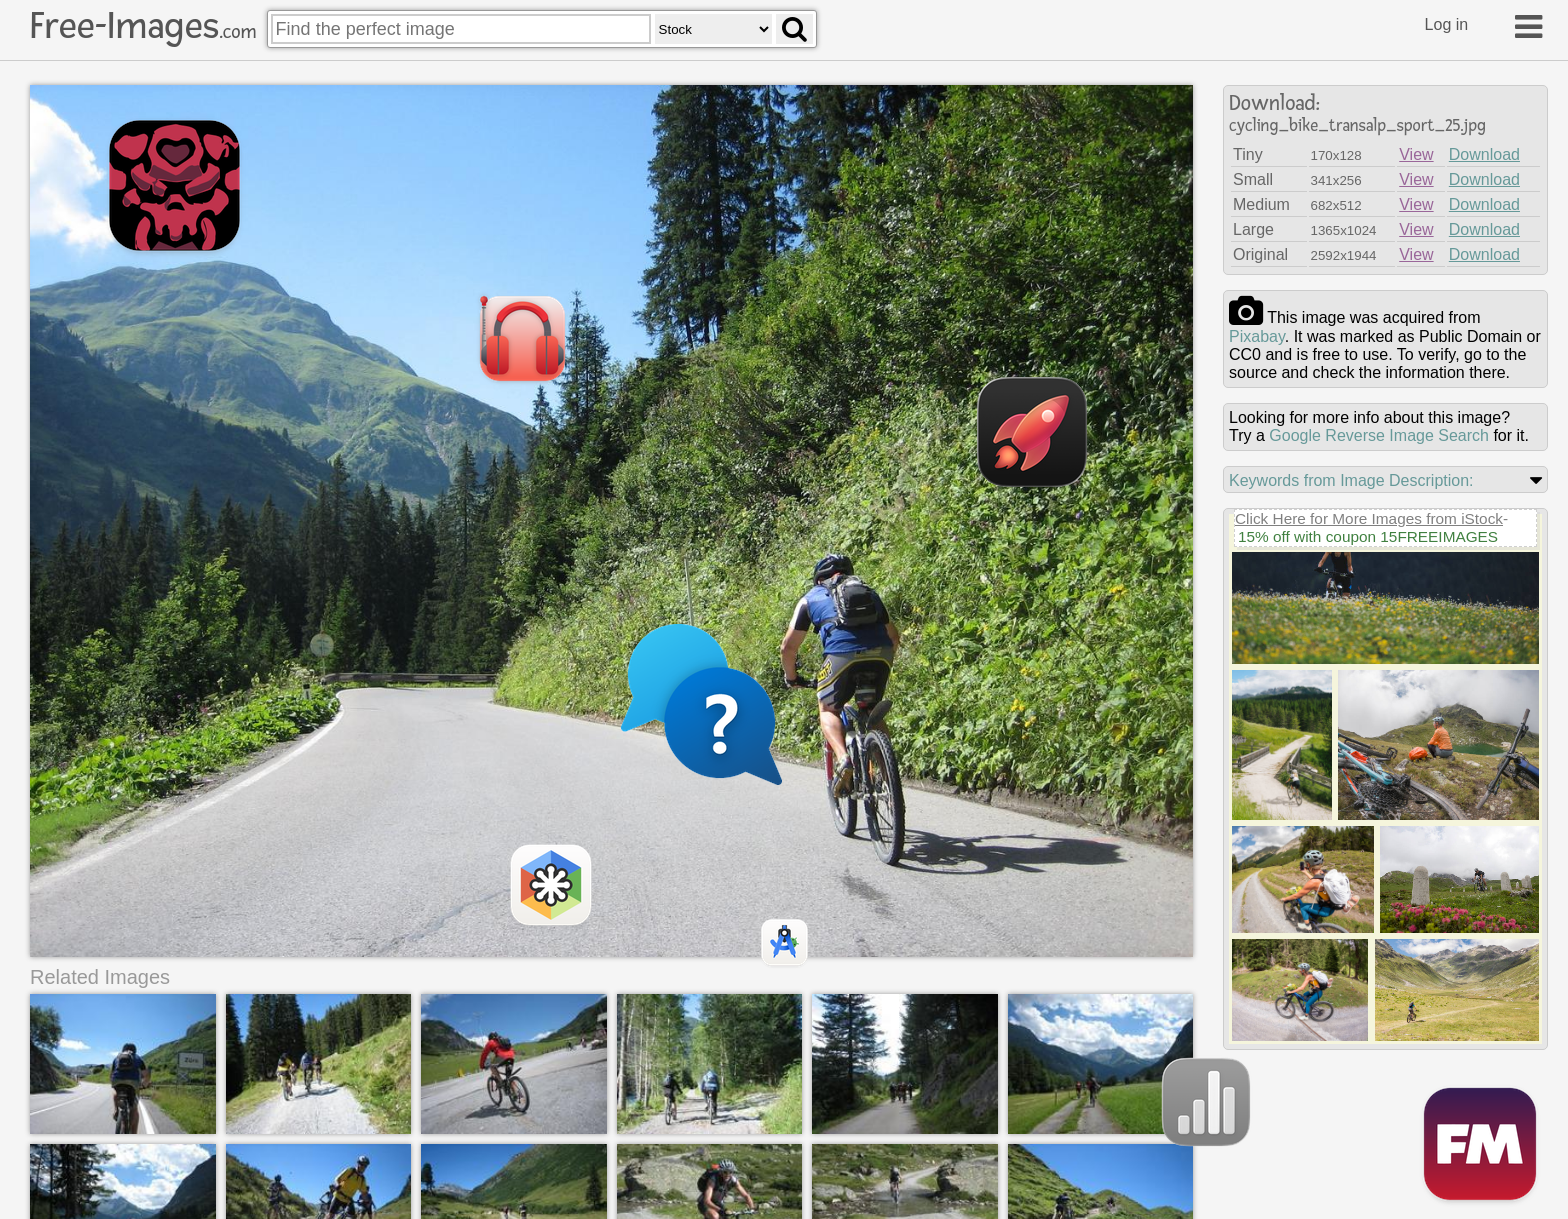 The width and height of the screenshot is (1568, 1219). I want to click on open boxy svg vector graphics editor, so click(551, 885).